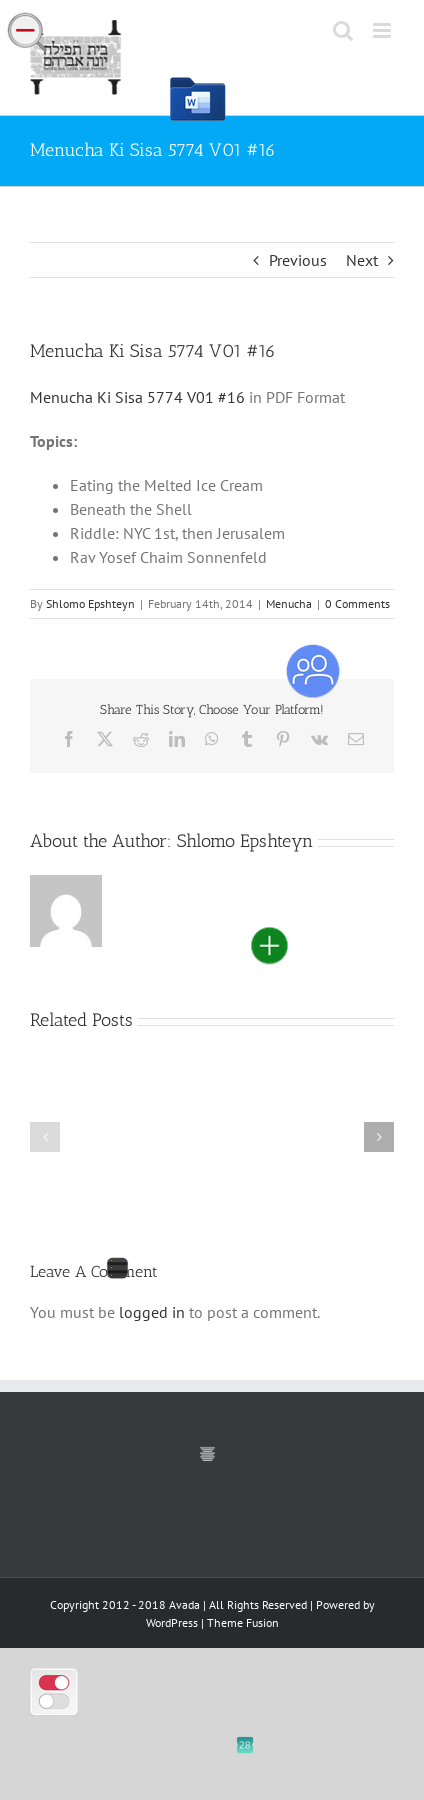  I want to click on access user account settings, so click(313, 671).